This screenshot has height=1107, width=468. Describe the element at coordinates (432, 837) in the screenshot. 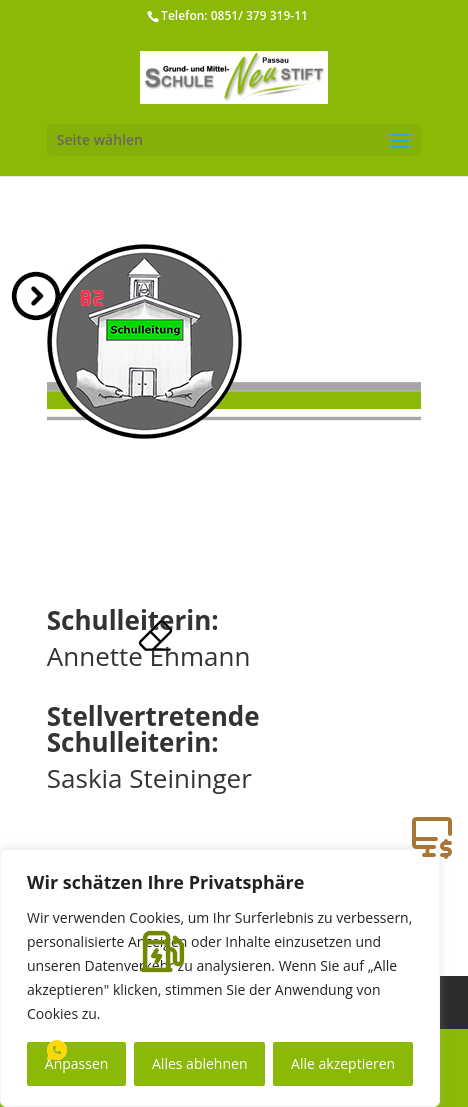

I see `view billing or payment on desktop` at that location.